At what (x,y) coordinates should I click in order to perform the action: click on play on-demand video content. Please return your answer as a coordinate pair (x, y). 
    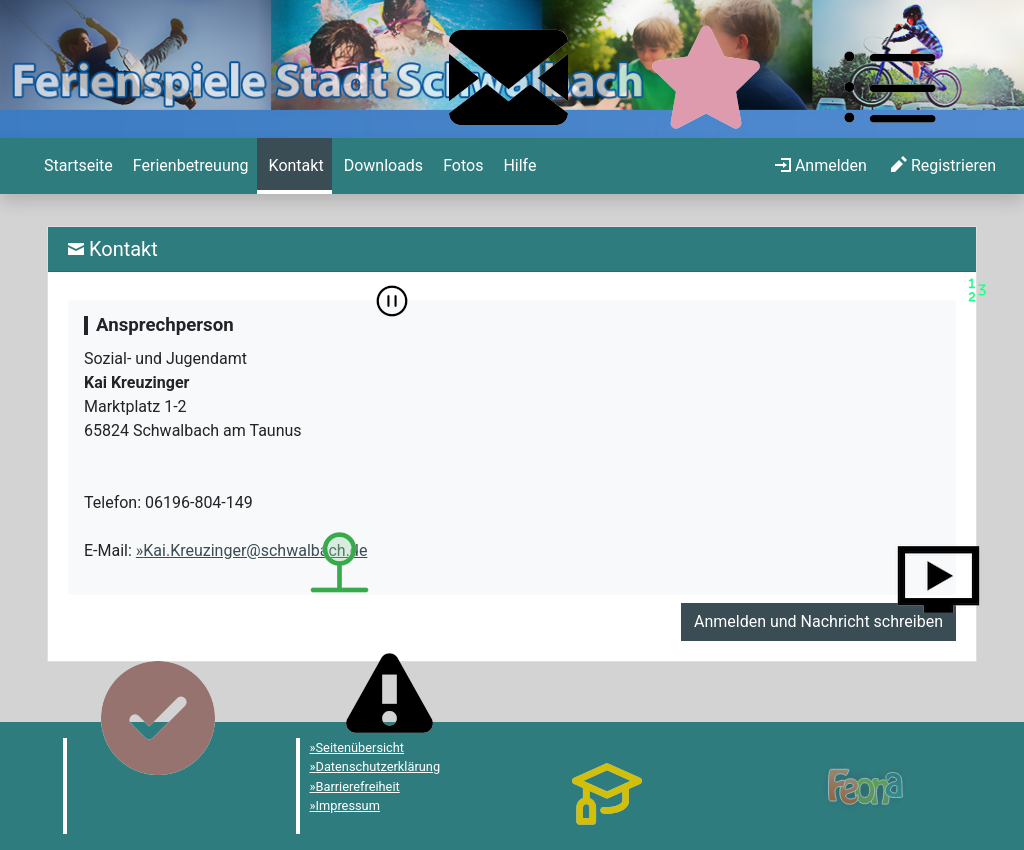
    Looking at the image, I should click on (938, 579).